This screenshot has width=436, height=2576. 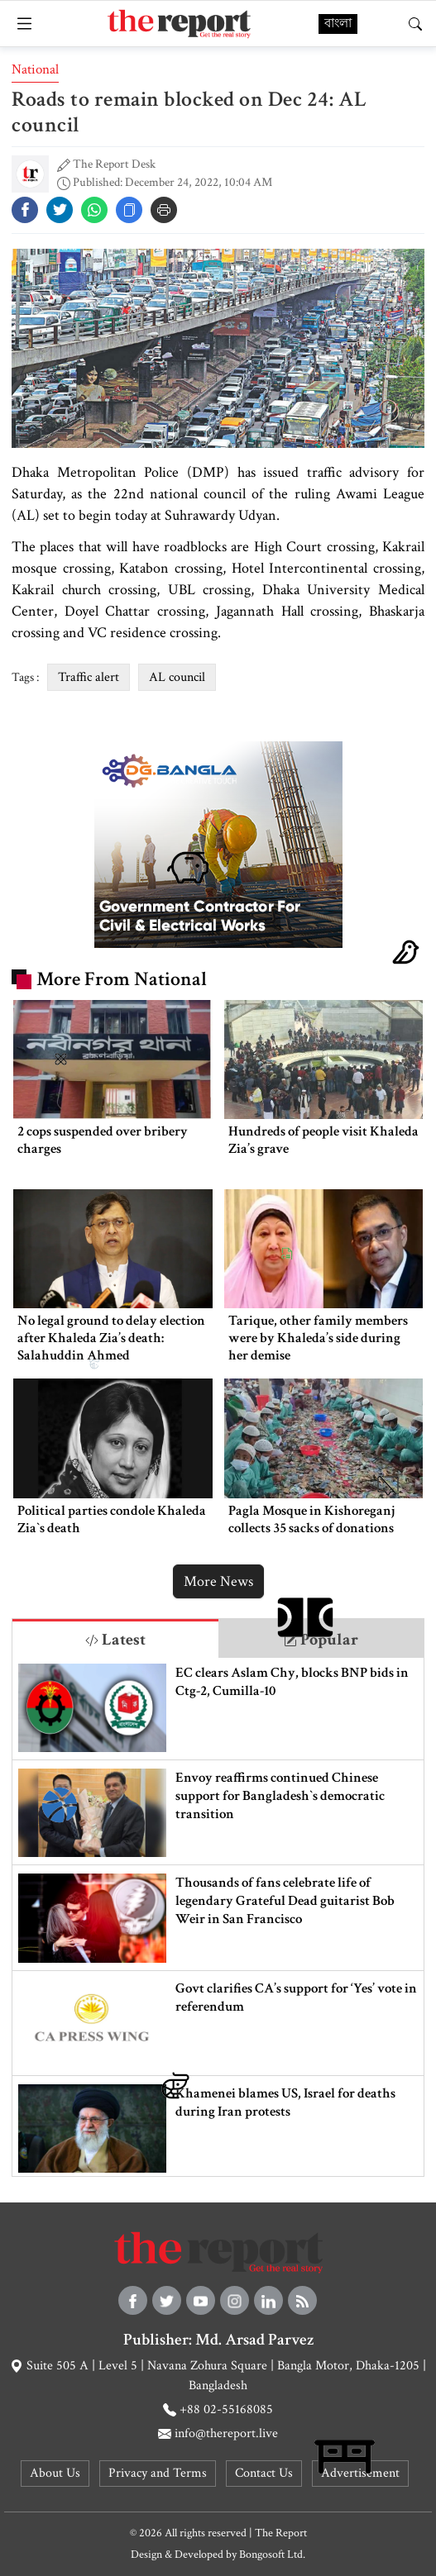 What do you see at coordinates (344, 2455) in the screenshot?
I see `access workspace or desk settings` at bounding box center [344, 2455].